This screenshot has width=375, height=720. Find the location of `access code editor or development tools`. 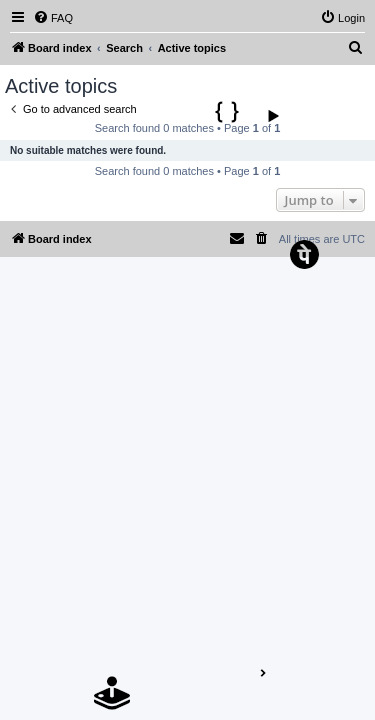

access code editor or development tools is located at coordinates (227, 112).